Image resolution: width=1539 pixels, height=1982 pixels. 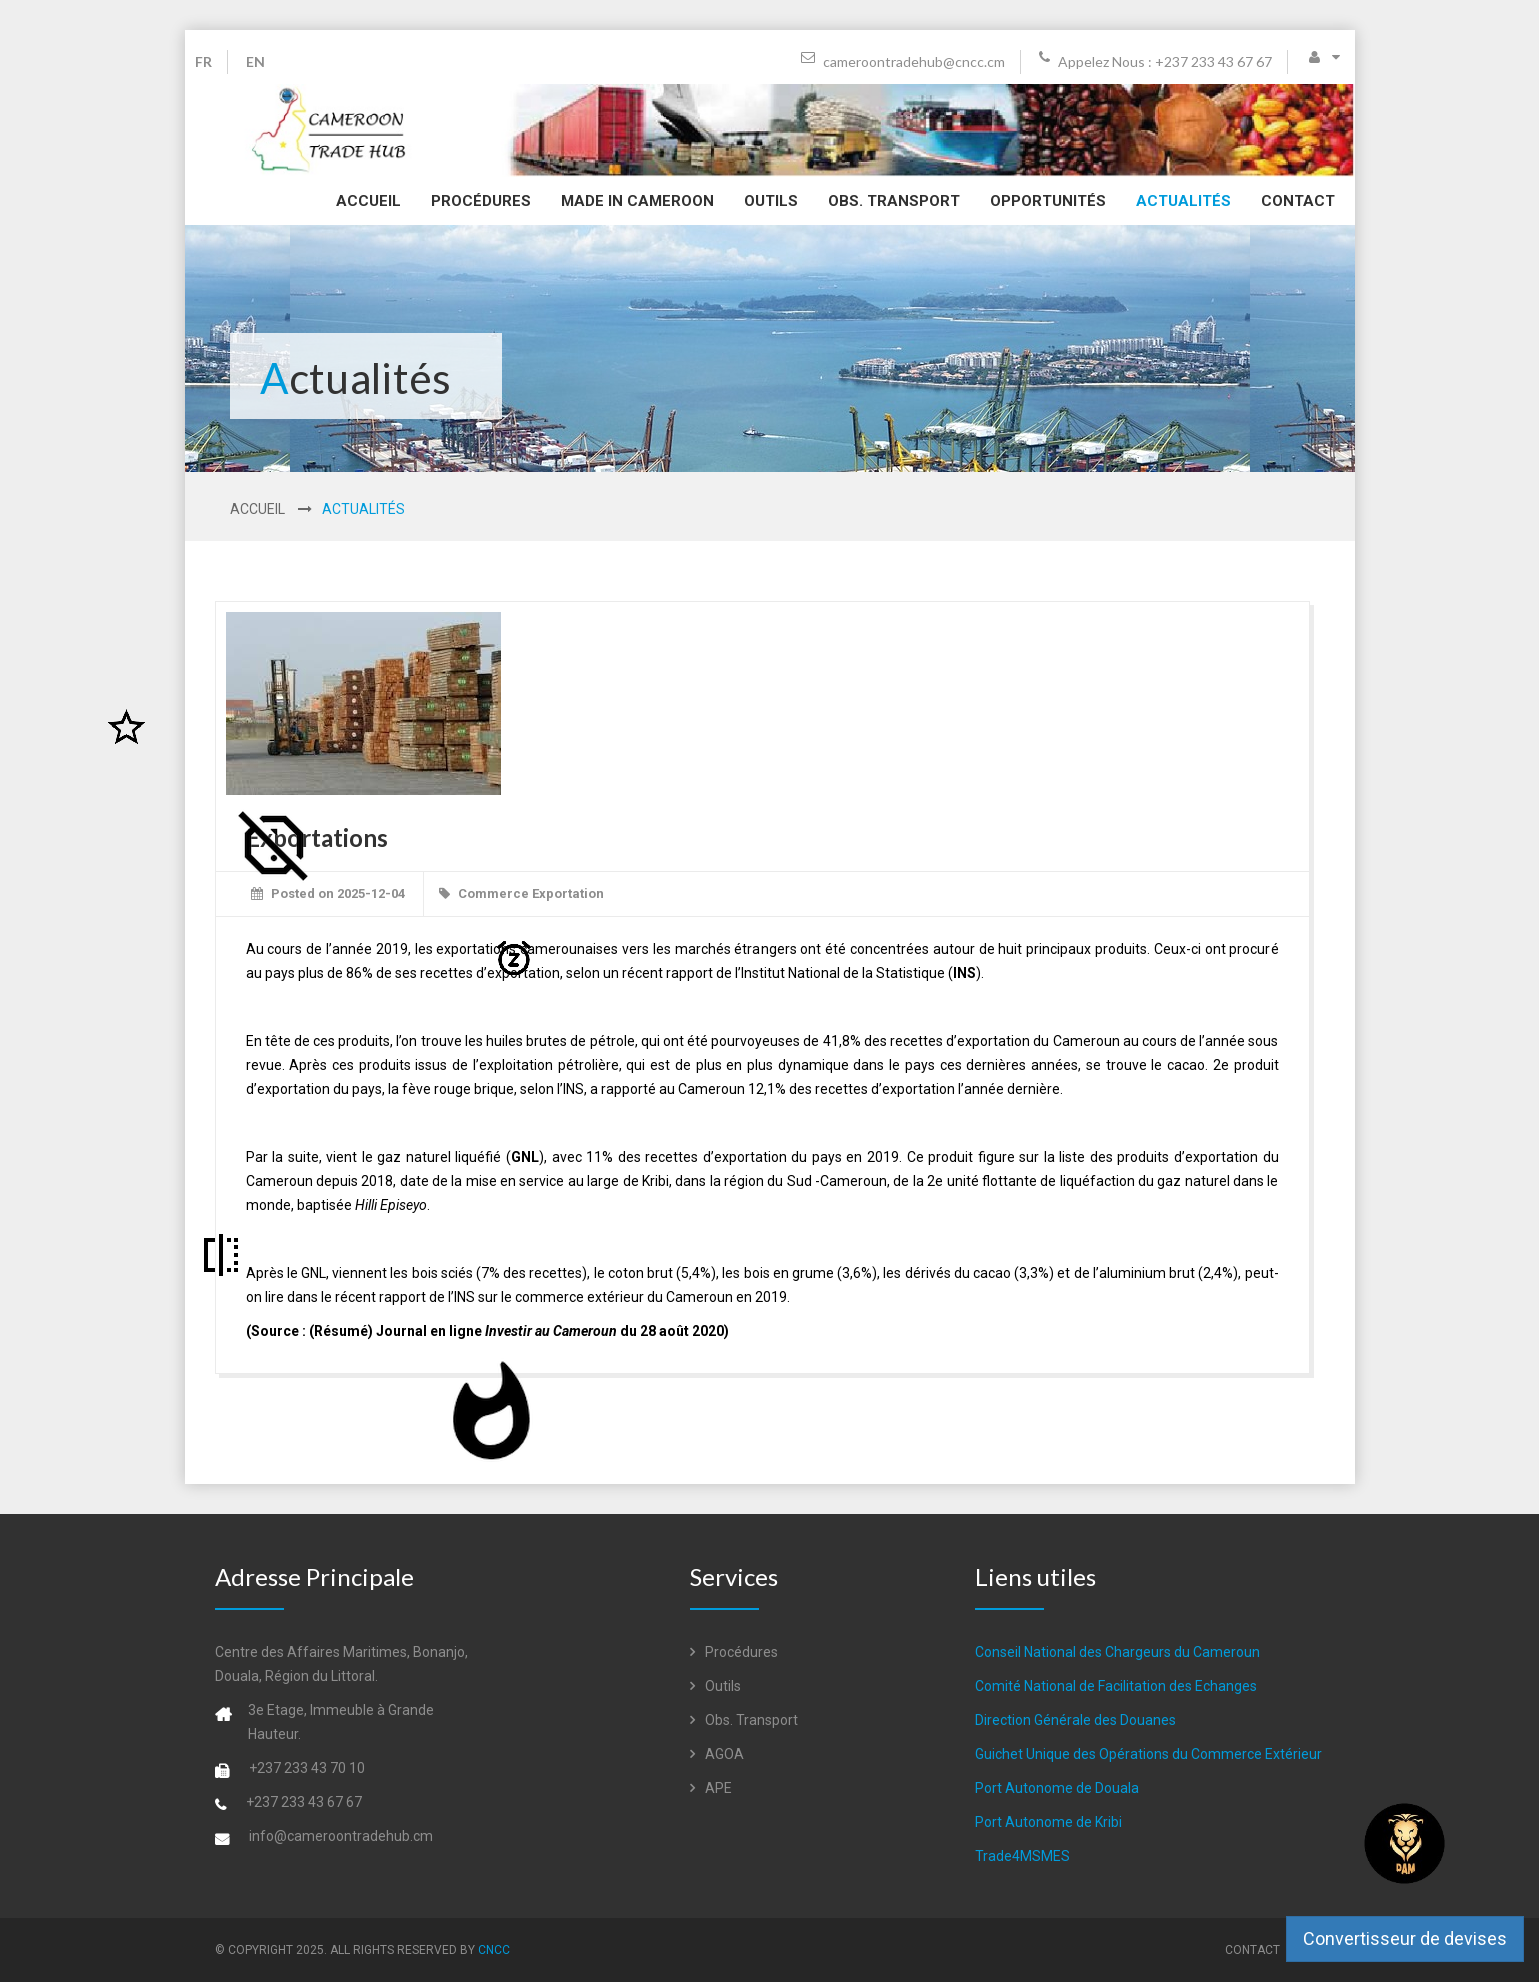 What do you see at coordinates (126, 727) in the screenshot?
I see `add item to favorites` at bounding box center [126, 727].